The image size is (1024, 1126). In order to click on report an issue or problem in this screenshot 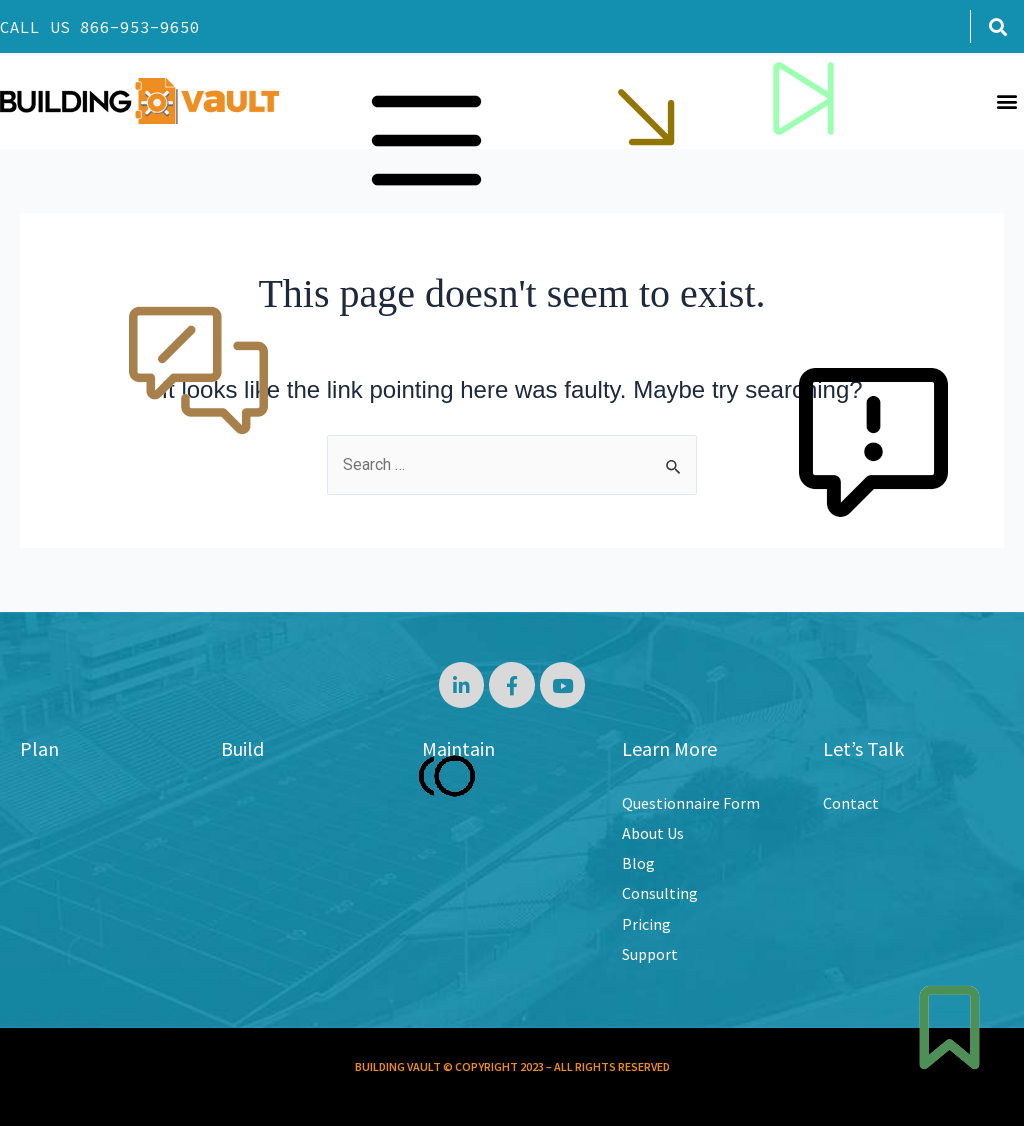, I will do `click(873, 442)`.